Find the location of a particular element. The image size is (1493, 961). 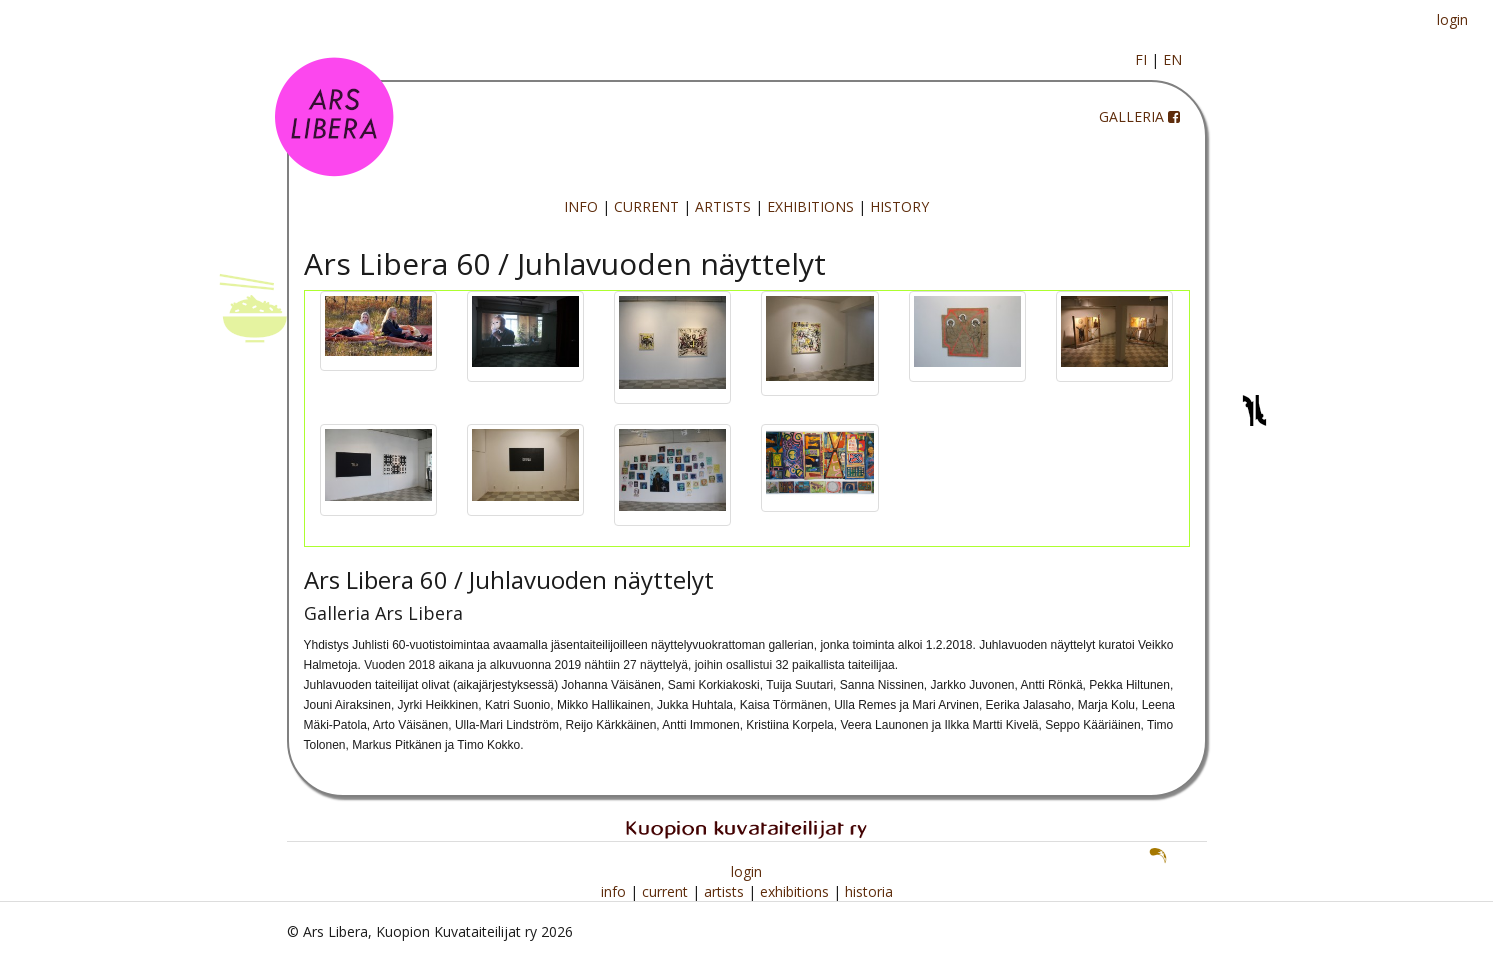

challenge another player to a duel is located at coordinates (1254, 410).